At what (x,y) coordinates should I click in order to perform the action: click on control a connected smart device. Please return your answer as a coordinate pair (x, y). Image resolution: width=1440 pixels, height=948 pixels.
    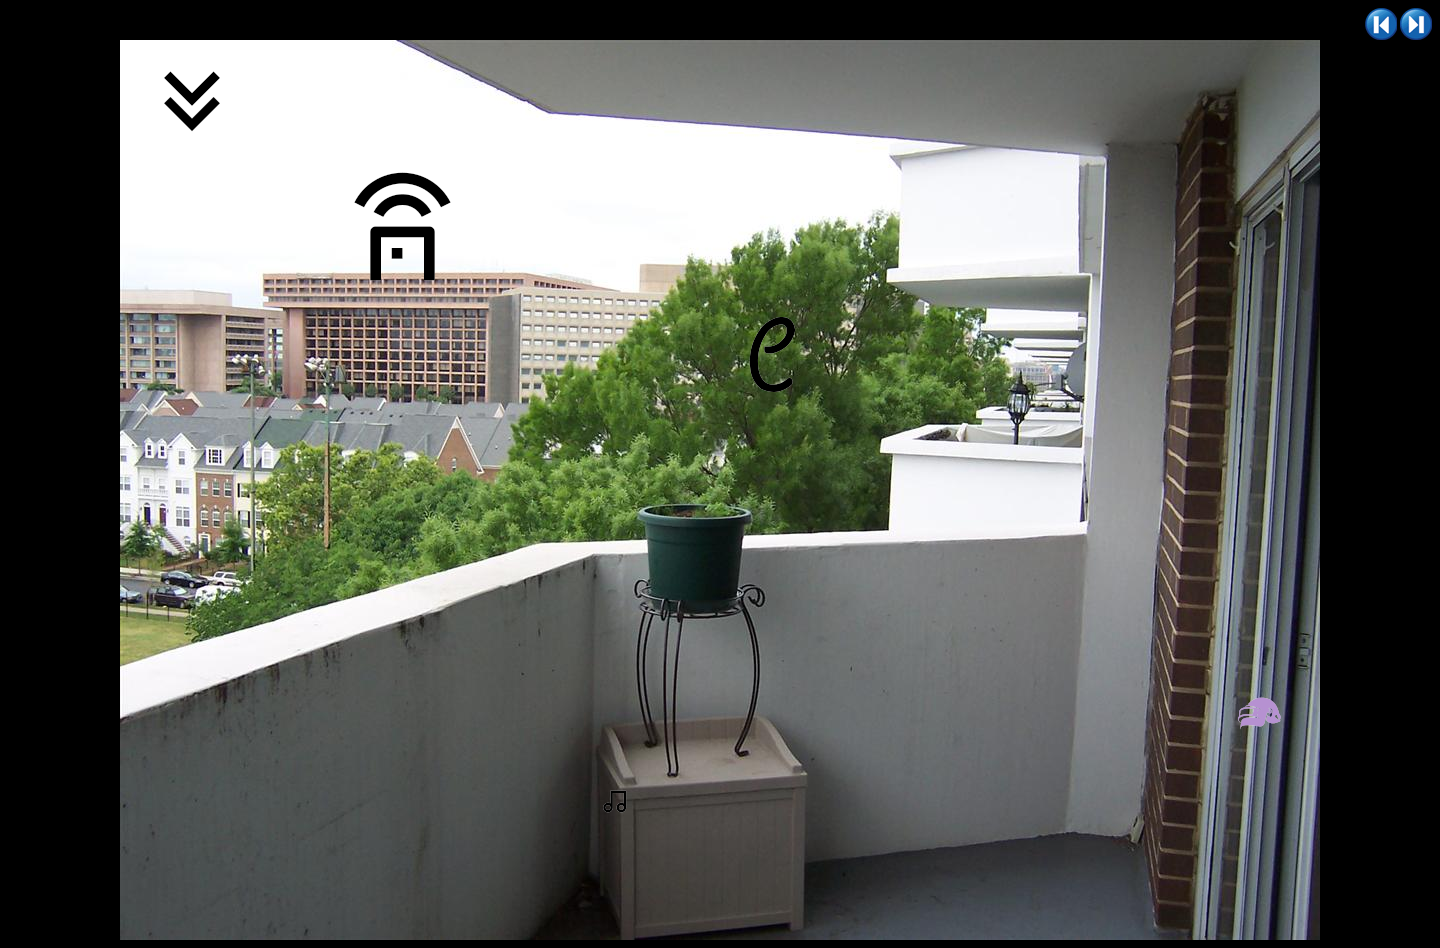
    Looking at the image, I should click on (402, 226).